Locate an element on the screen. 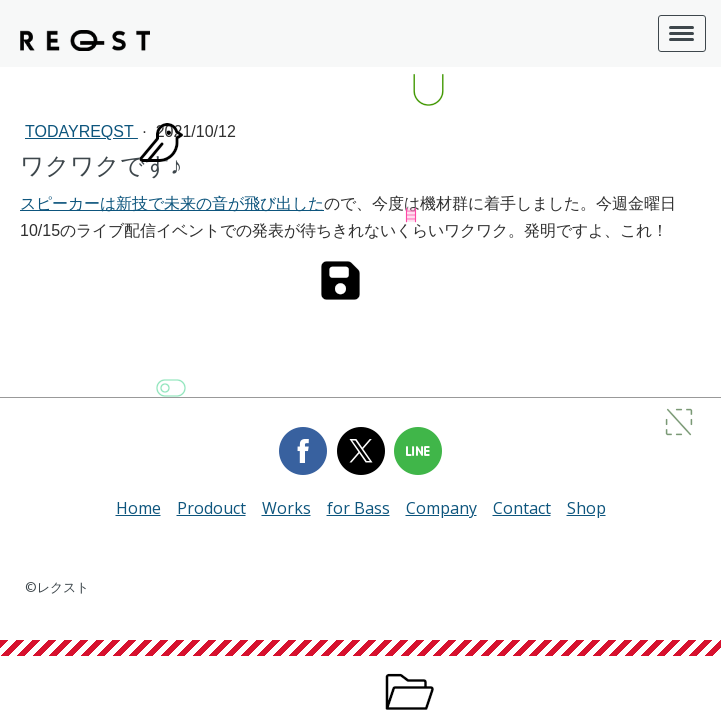  open folder to view contents is located at coordinates (408, 691).